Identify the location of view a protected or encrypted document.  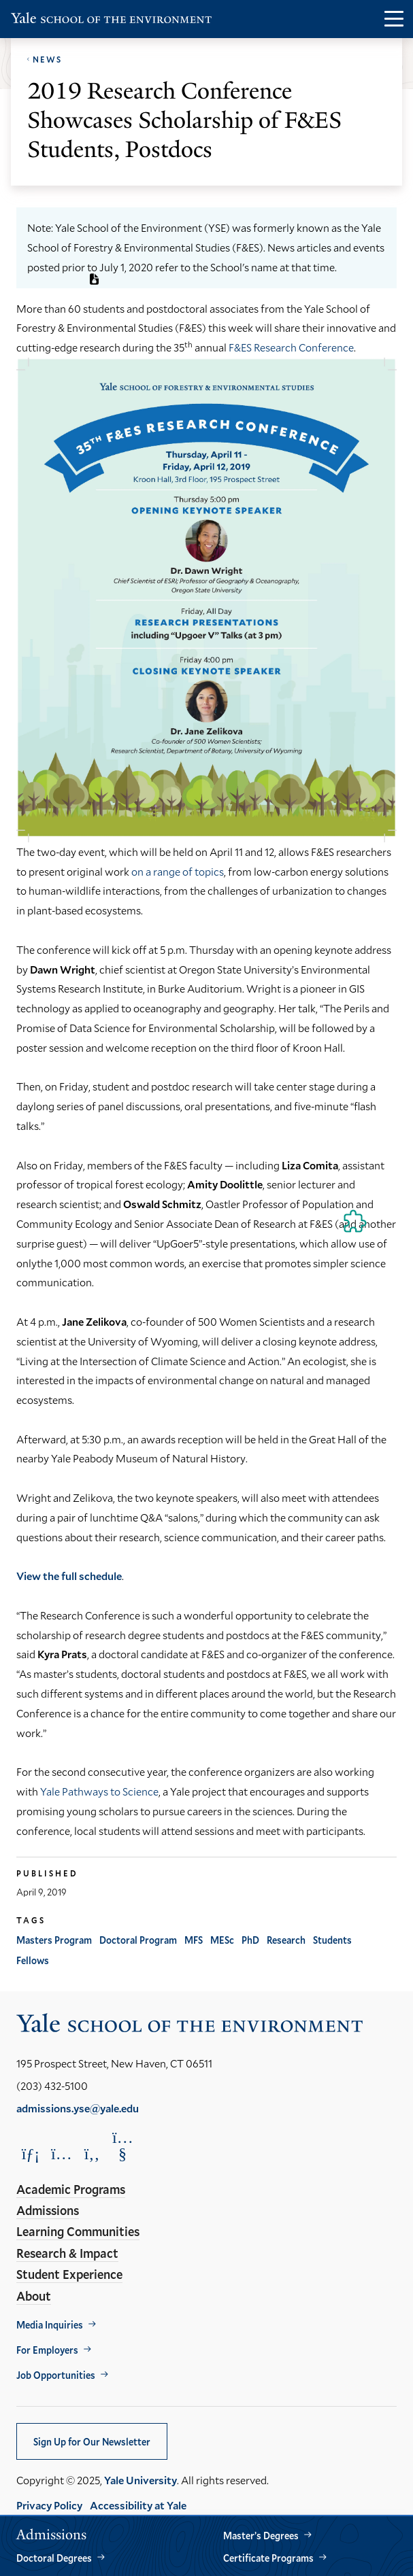
(94, 279).